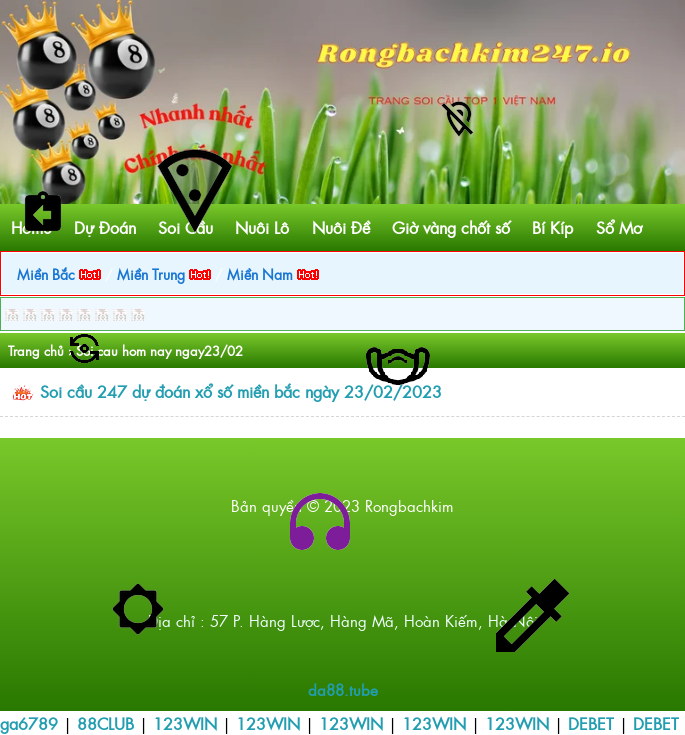 The image size is (685, 735). What do you see at coordinates (195, 191) in the screenshot?
I see `find nearby pizza restaurants` at bounding box center [195, 191].